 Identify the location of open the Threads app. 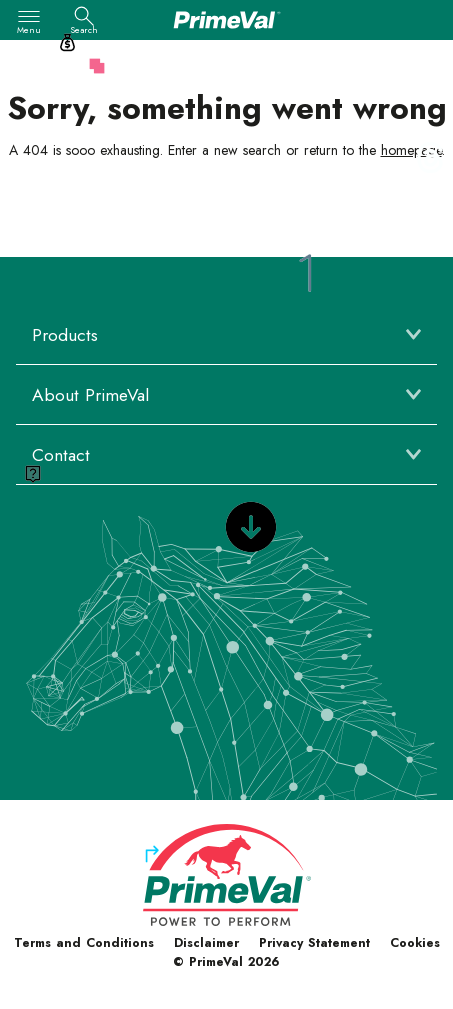
(430, 157).